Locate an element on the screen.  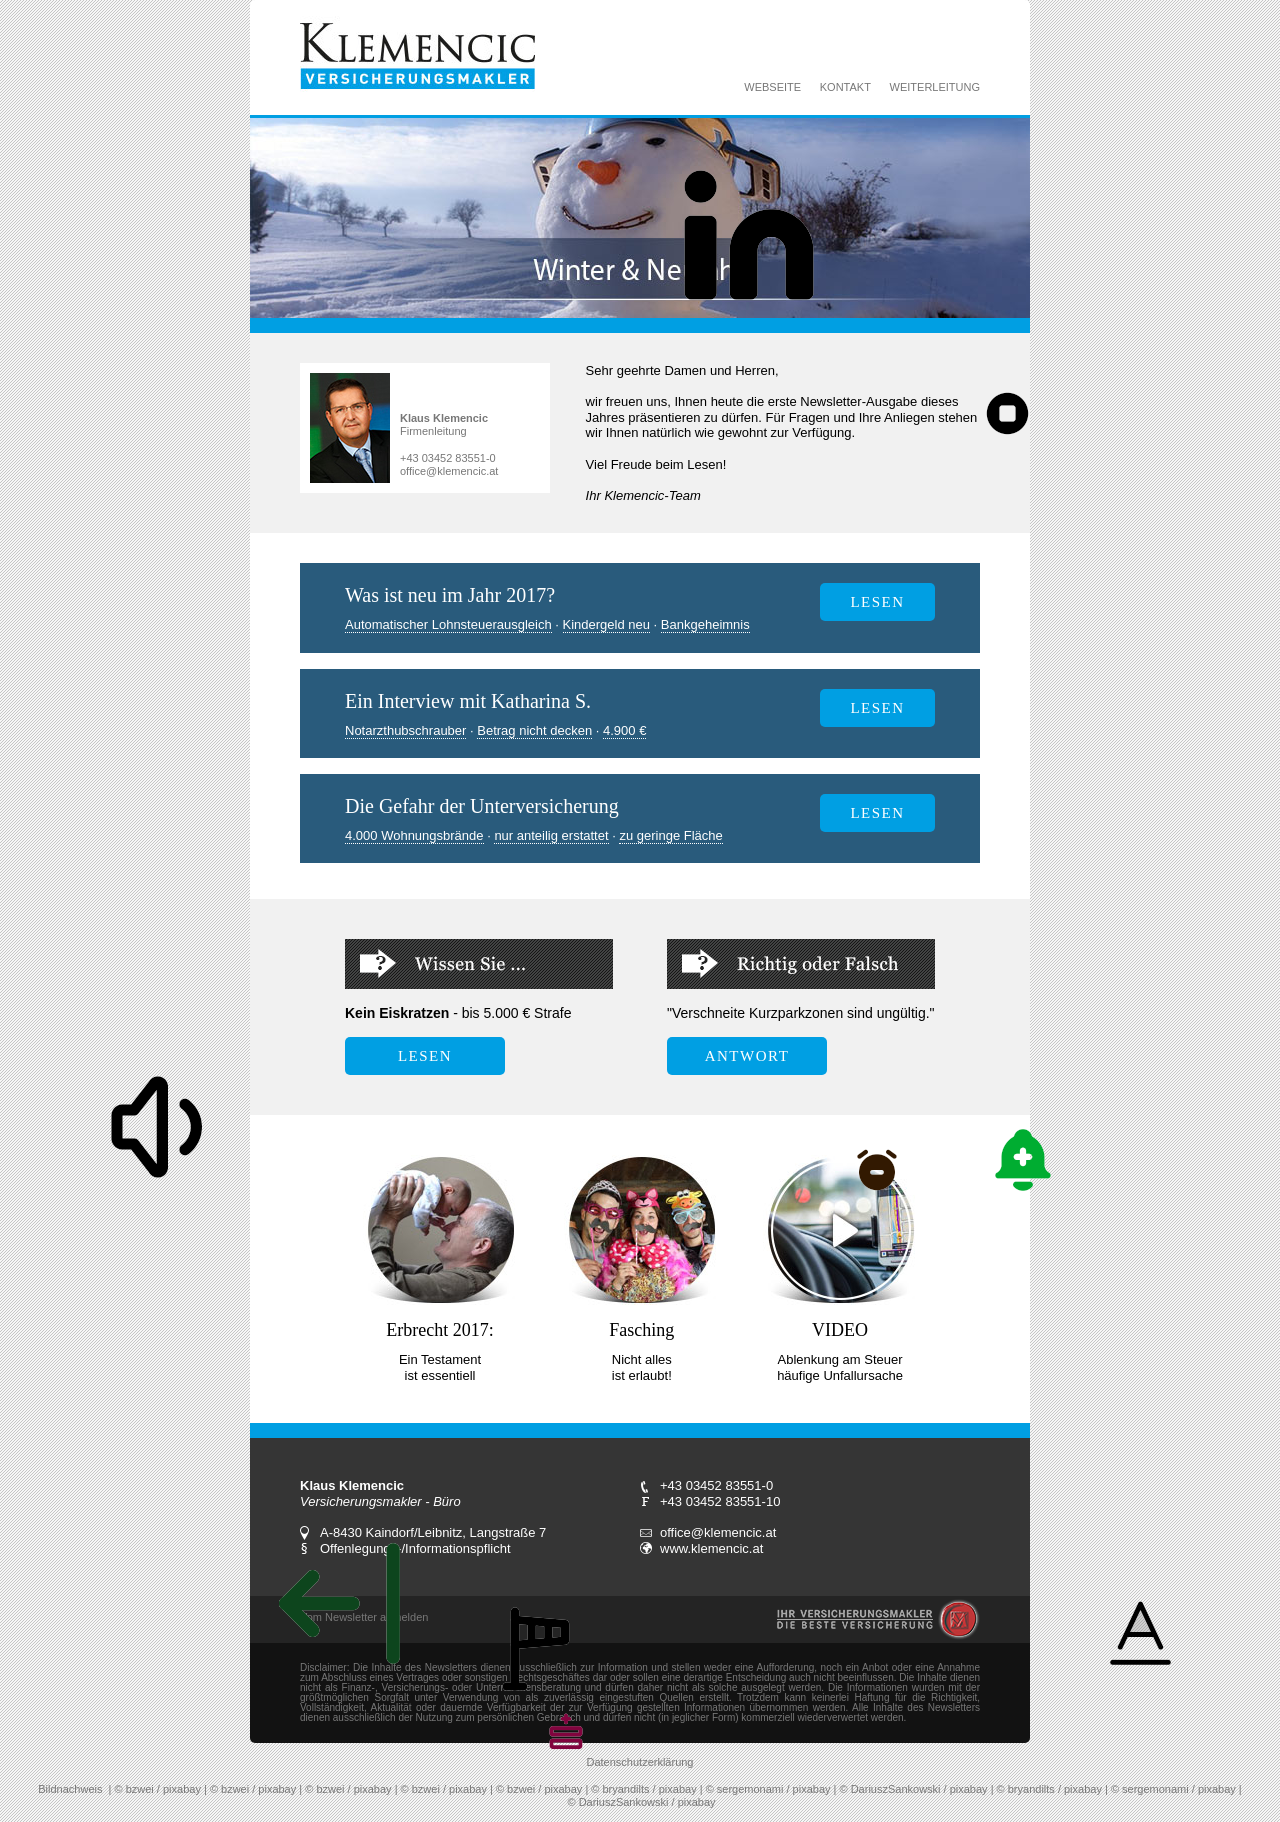
stop media playback is located at coordinates (1007, 413).